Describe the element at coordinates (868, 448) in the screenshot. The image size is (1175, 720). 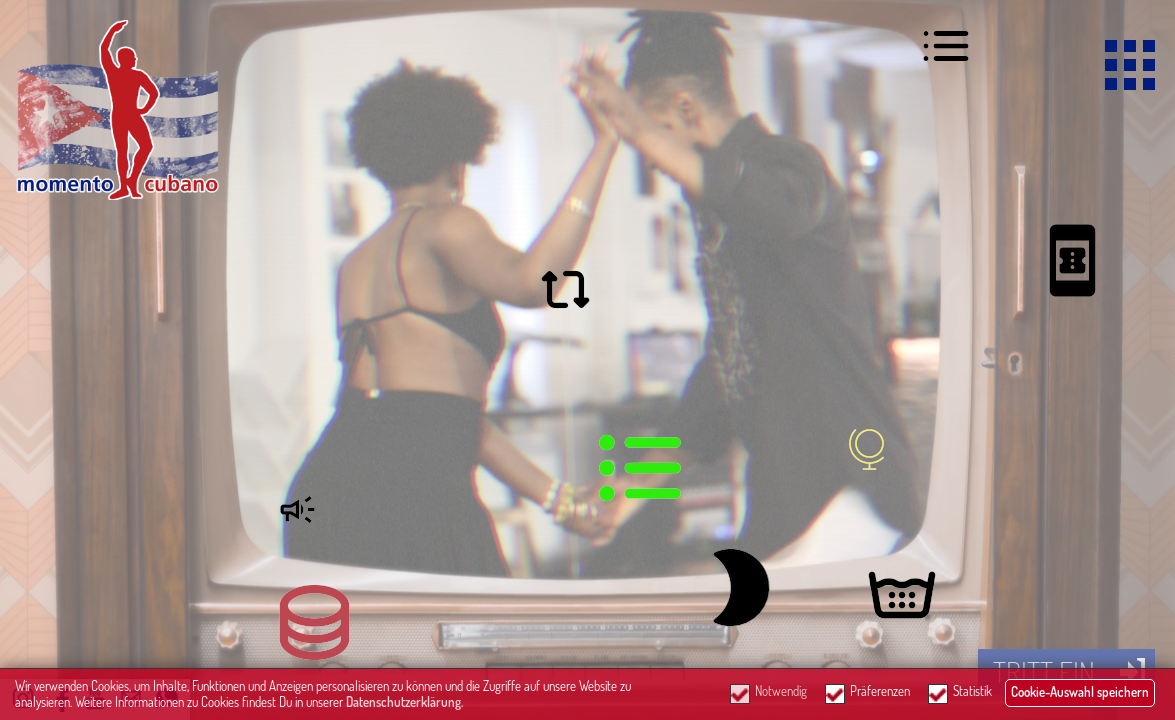
I see `view global or worldwide settings` at that location.